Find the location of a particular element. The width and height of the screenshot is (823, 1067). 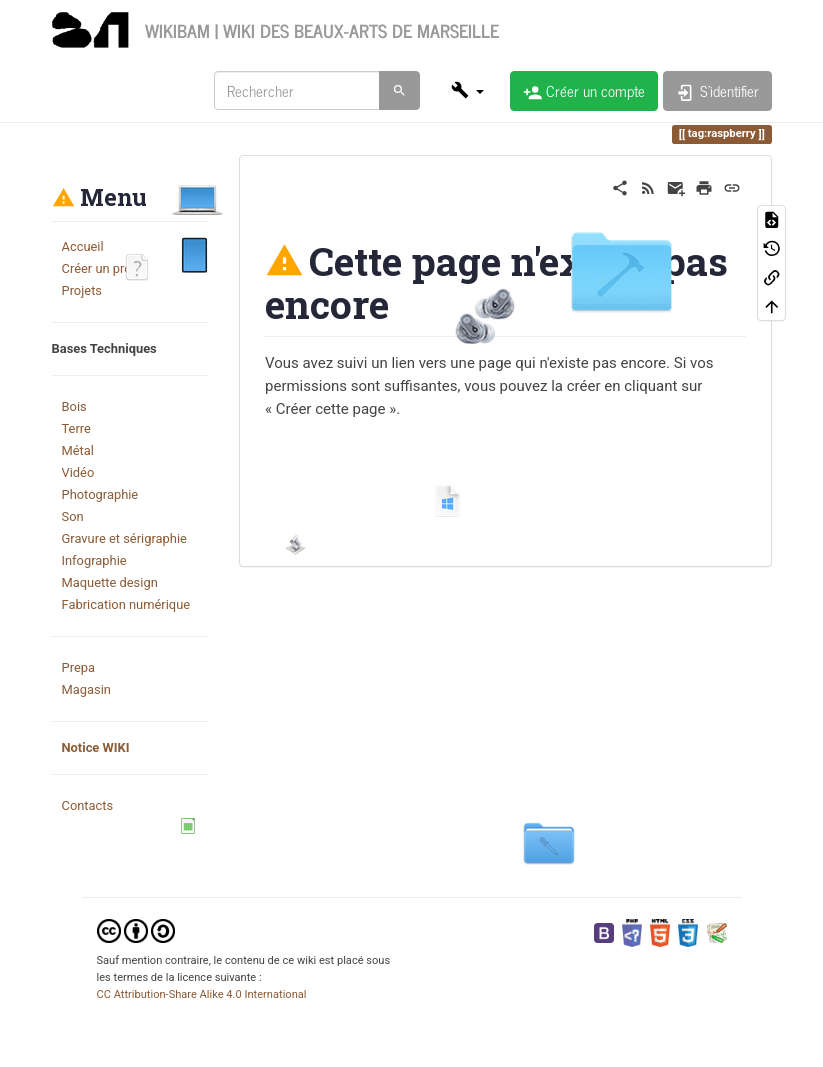

connect beats wireless earbuds is located at coordinates (485, 317).